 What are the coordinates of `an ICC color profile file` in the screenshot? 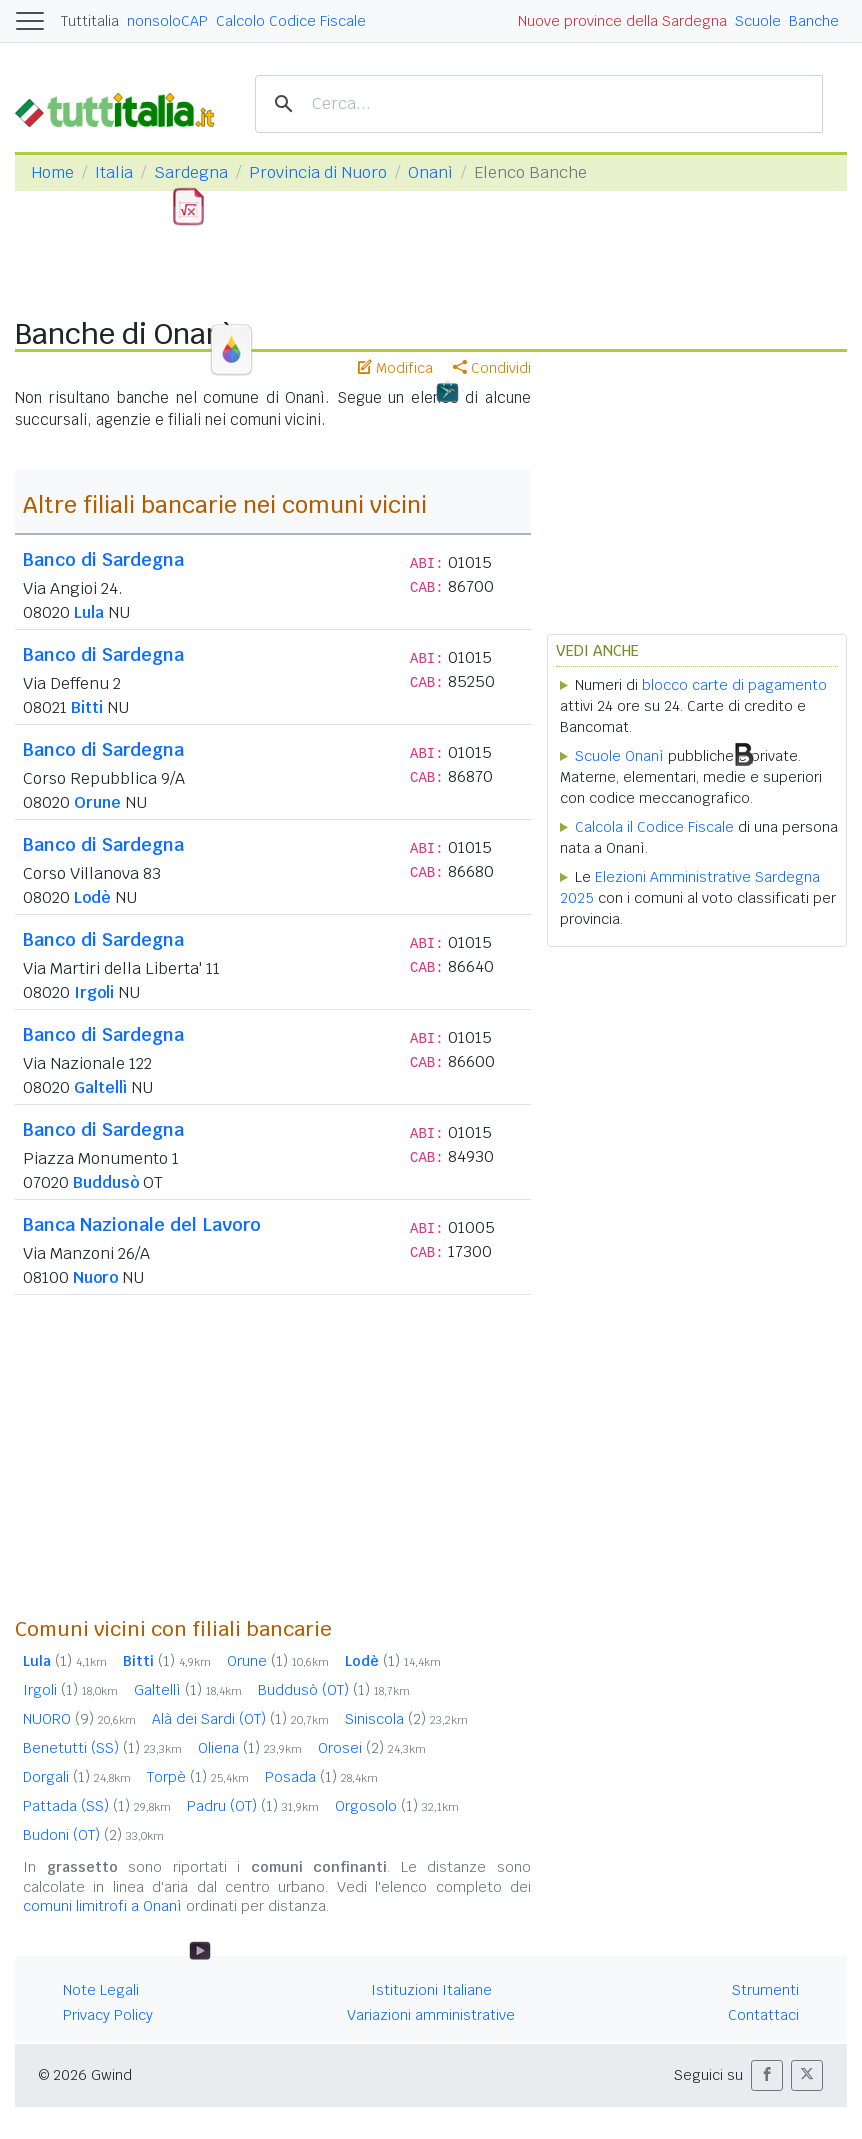 It's located at (231, 349).